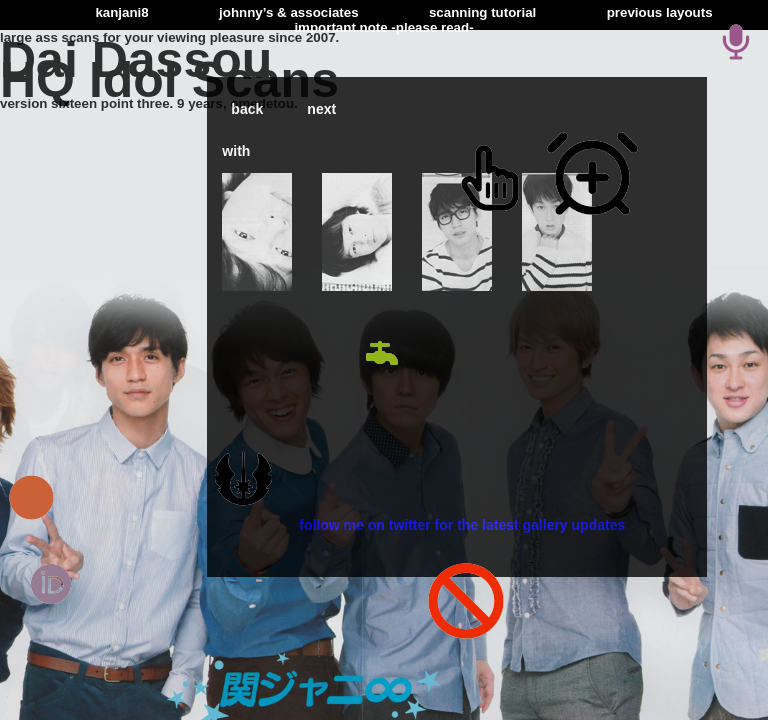 Image resolution: width=768 pixels, height=720 pixels. Describe the element at coordinates (51, 584) in the screenshot. I see `link to ORCID researcher profile` at that location.